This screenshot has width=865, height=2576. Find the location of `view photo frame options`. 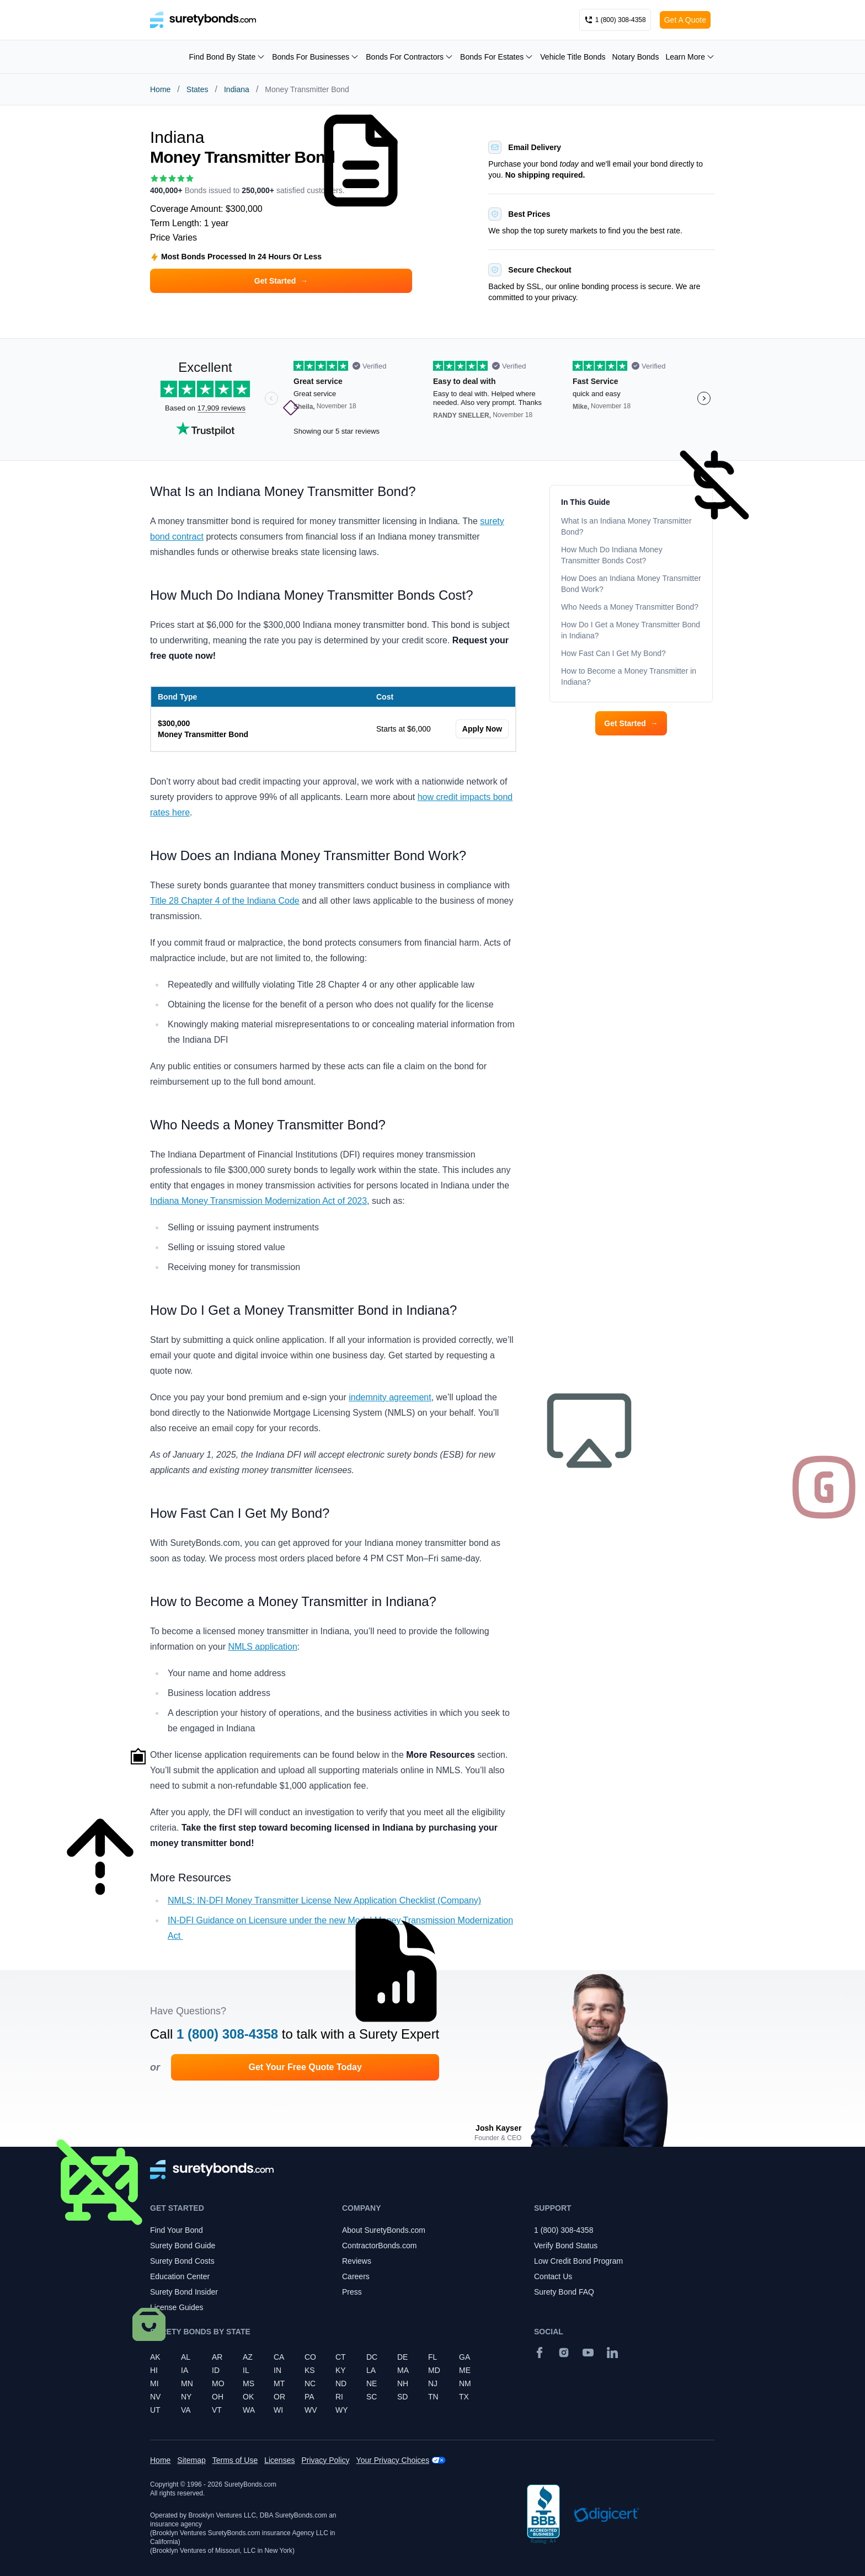

view photo frame options is located at coordinates (138, 1757).